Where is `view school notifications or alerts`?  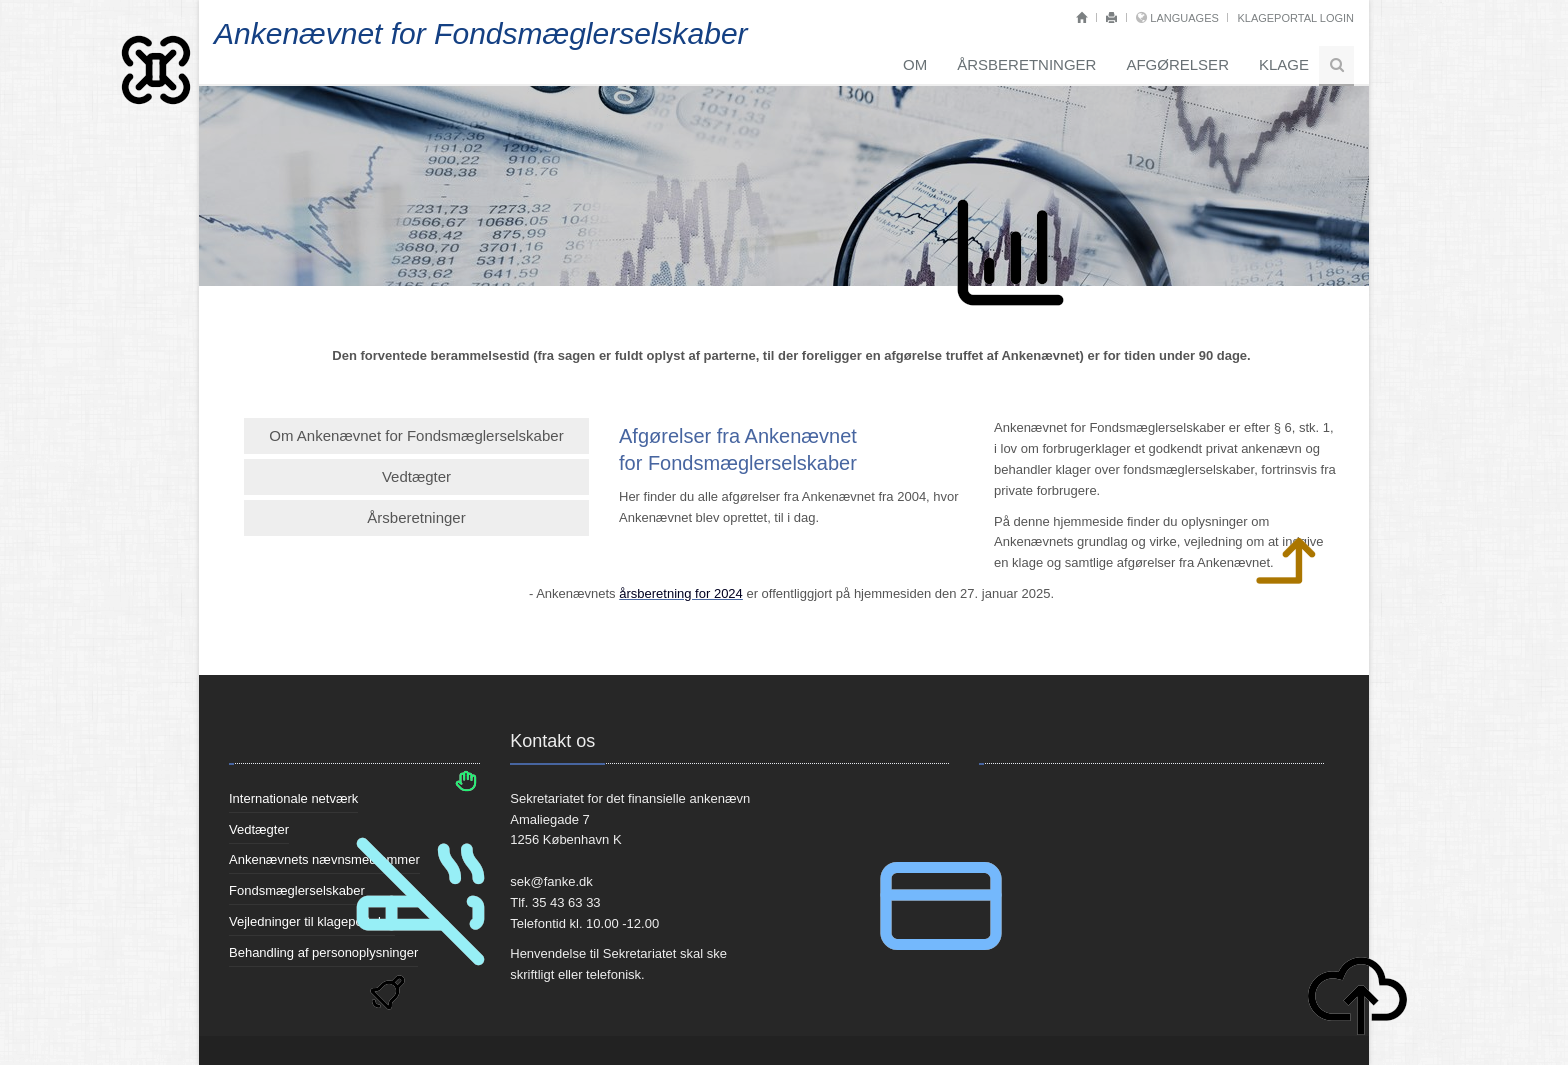 view school notifications or alerts is located at coordinates (387, 992).